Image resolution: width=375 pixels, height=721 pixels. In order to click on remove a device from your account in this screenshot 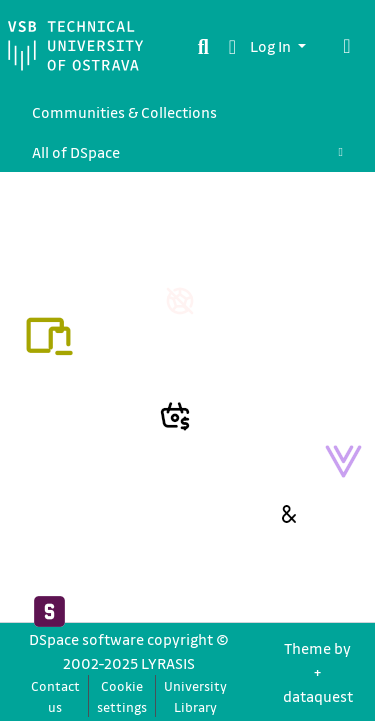, I will do `click(48, 337)`.